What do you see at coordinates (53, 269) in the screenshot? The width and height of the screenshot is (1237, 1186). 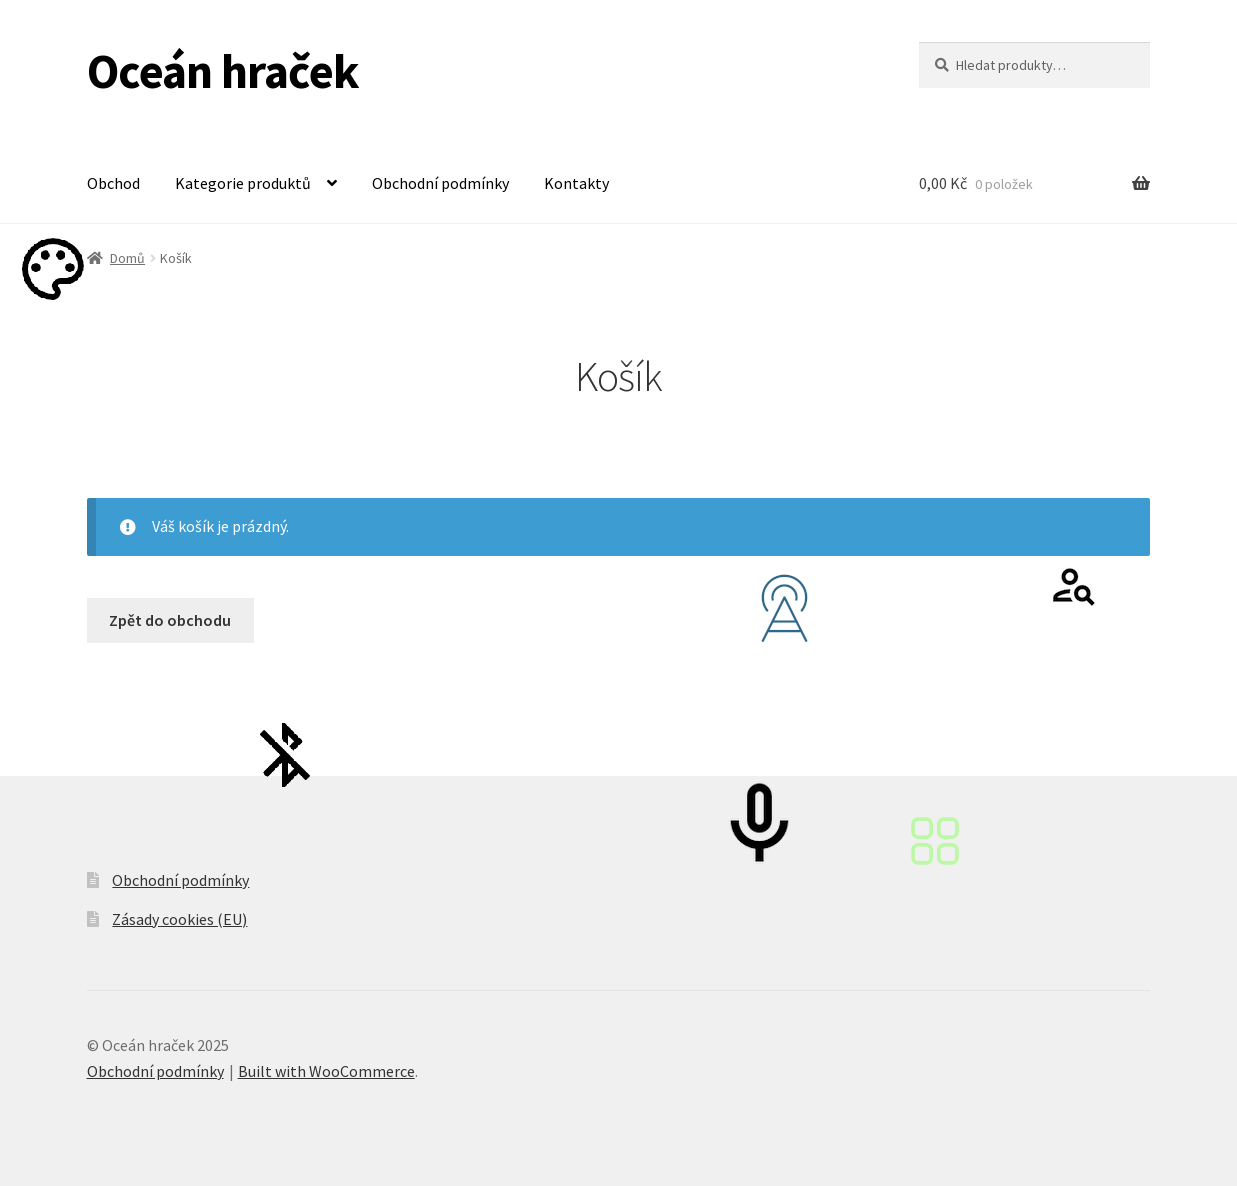 I see `access color or theme customization options` at bounding box center [53, 269].